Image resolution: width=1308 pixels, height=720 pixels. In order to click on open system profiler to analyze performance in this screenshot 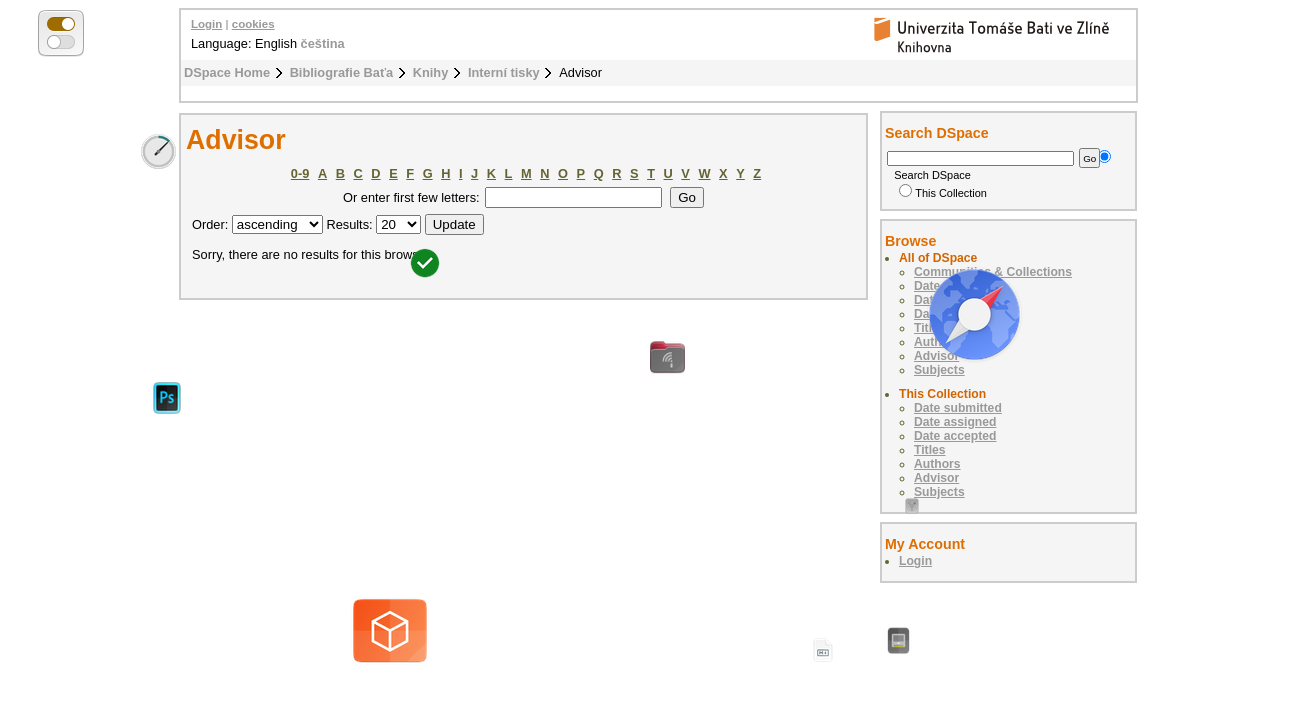, I will do `click(158, 151)`.